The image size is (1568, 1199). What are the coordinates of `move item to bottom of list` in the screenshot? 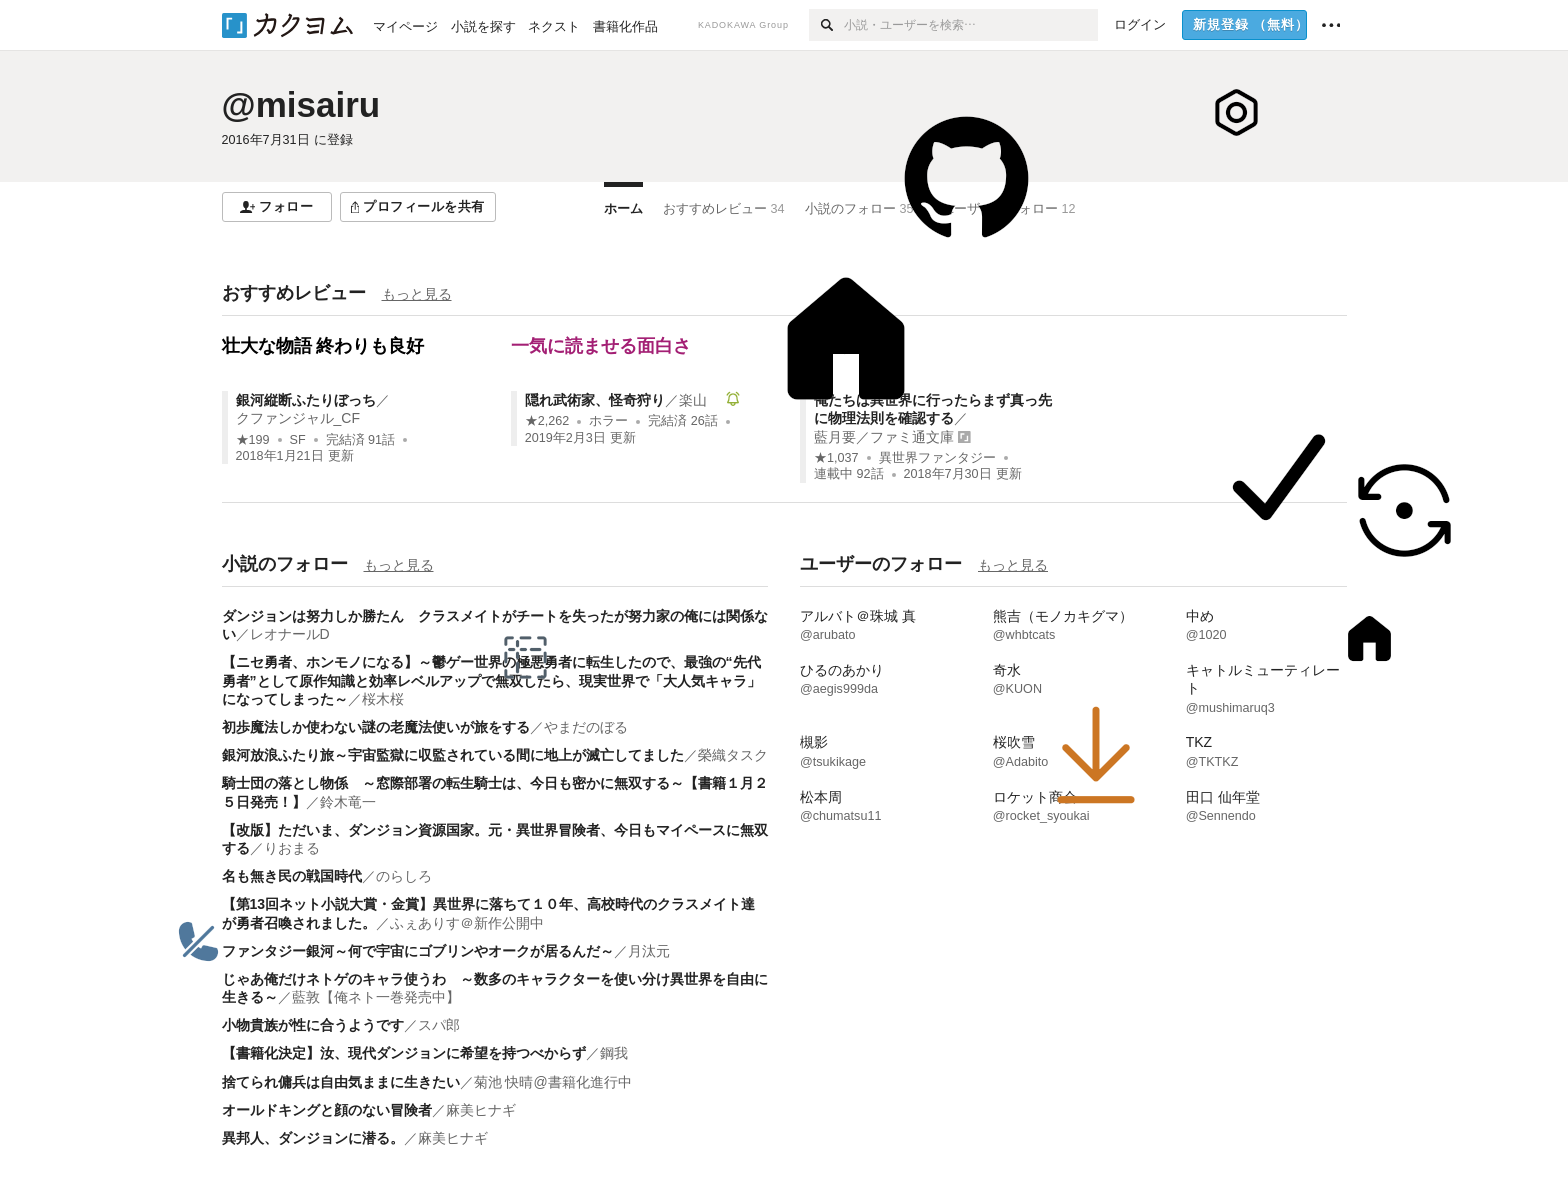 It's located at (1096, 755).